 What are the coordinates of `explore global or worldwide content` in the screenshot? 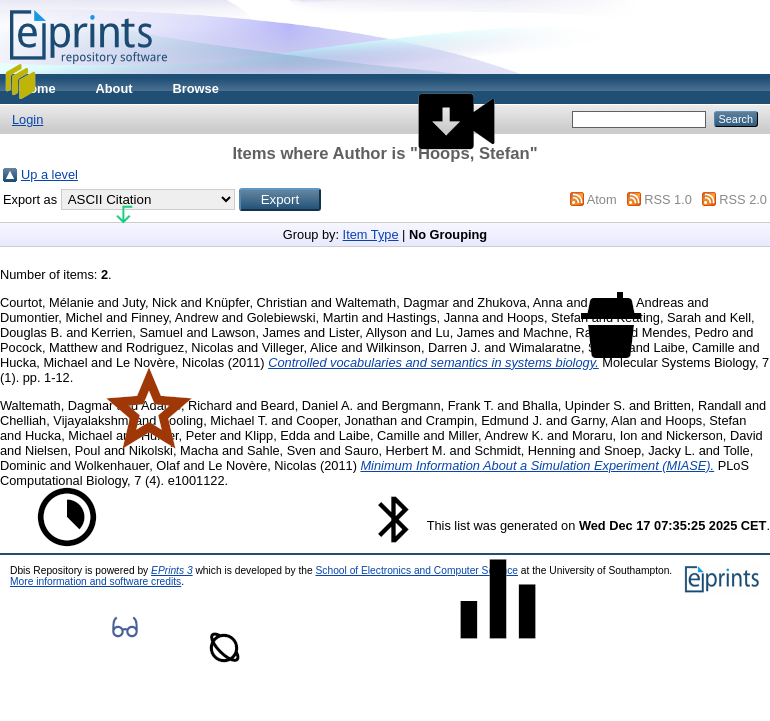 It's located at (224, 648).